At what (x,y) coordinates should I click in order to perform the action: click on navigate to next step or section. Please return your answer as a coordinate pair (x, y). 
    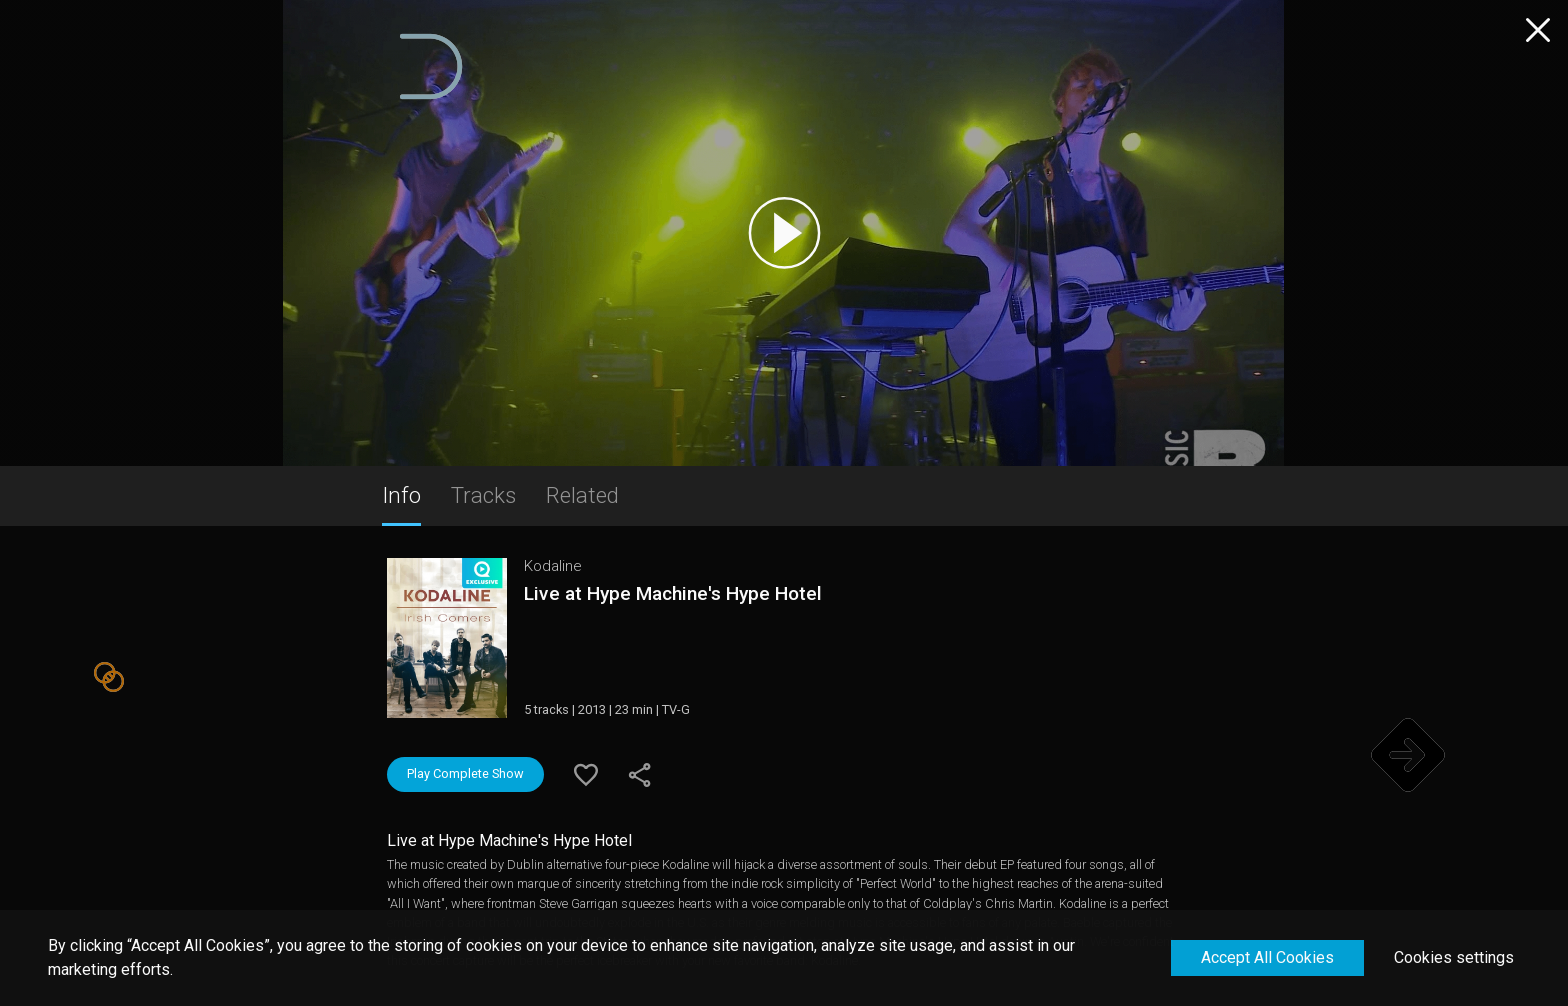
    Looking at the image, I should click on (1408, 755).